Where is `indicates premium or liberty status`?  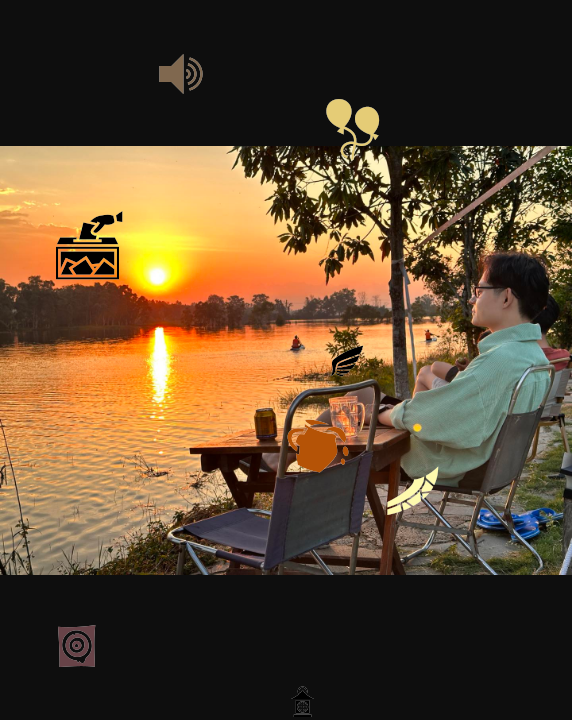
indicates premium or liberty status is located at coordinates (347, 361).